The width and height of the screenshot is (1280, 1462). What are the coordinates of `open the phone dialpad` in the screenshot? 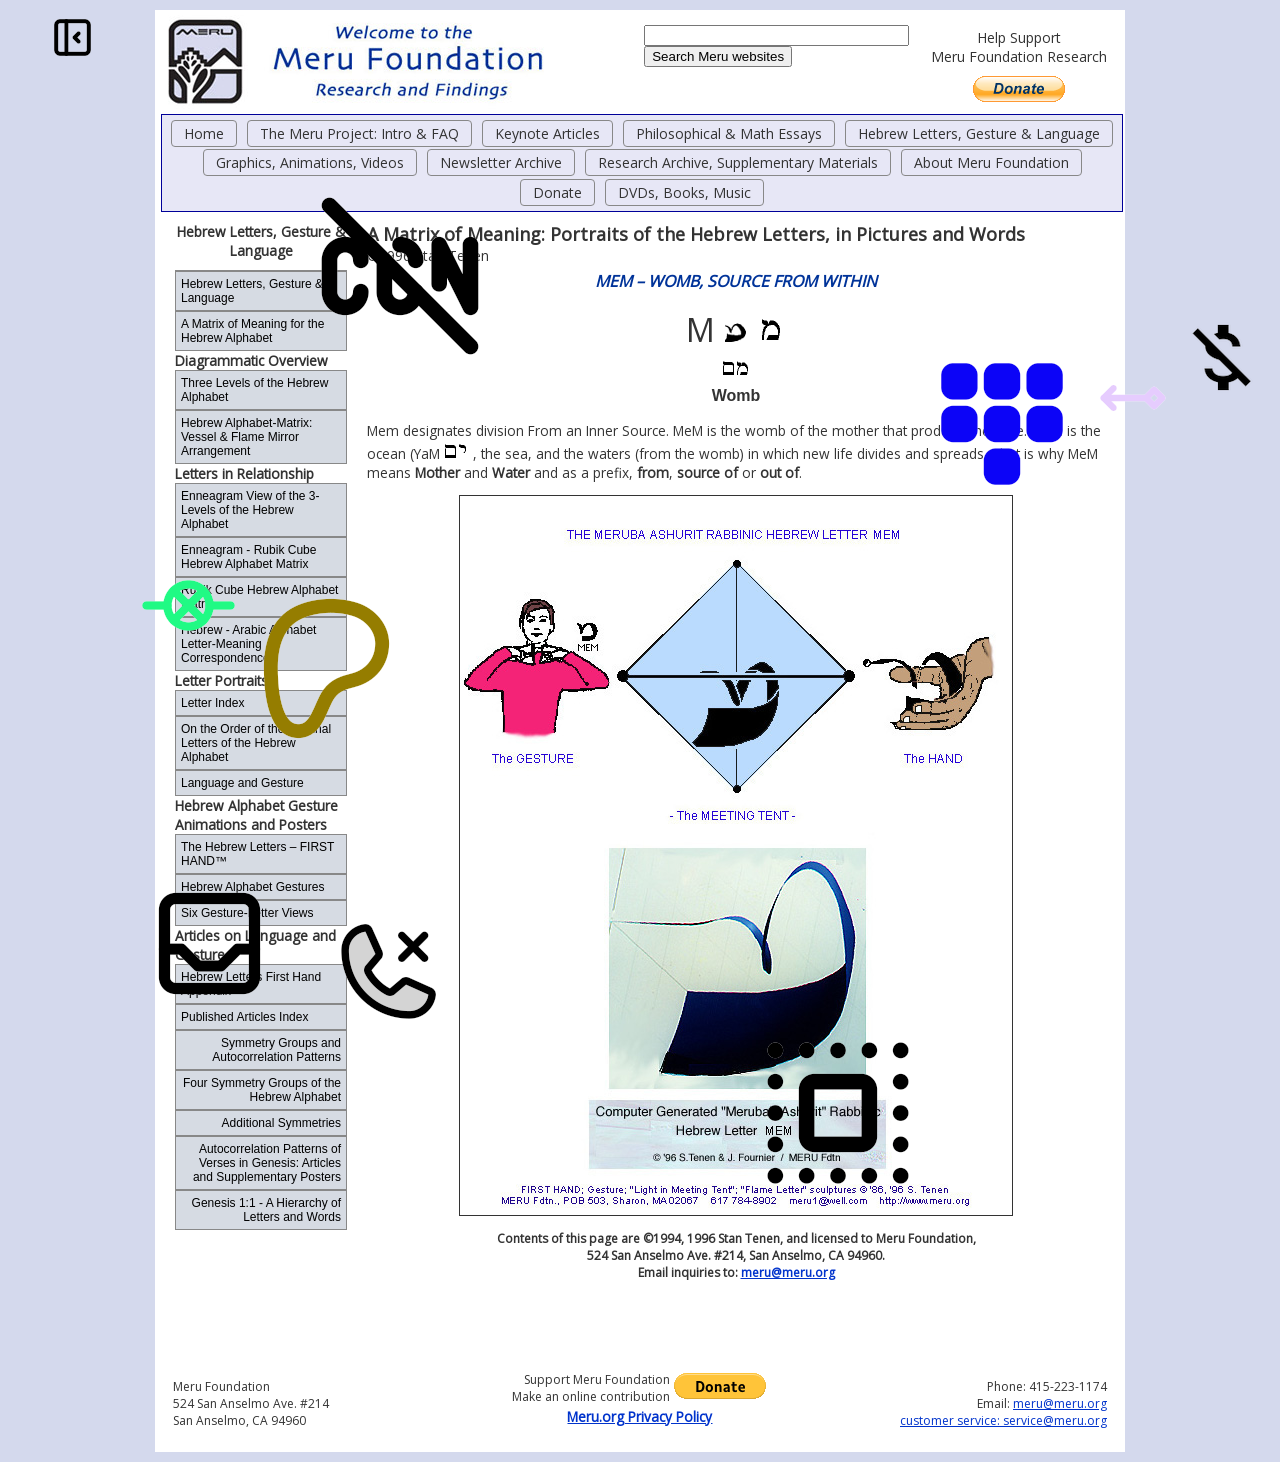 It's located at (1002, 424).